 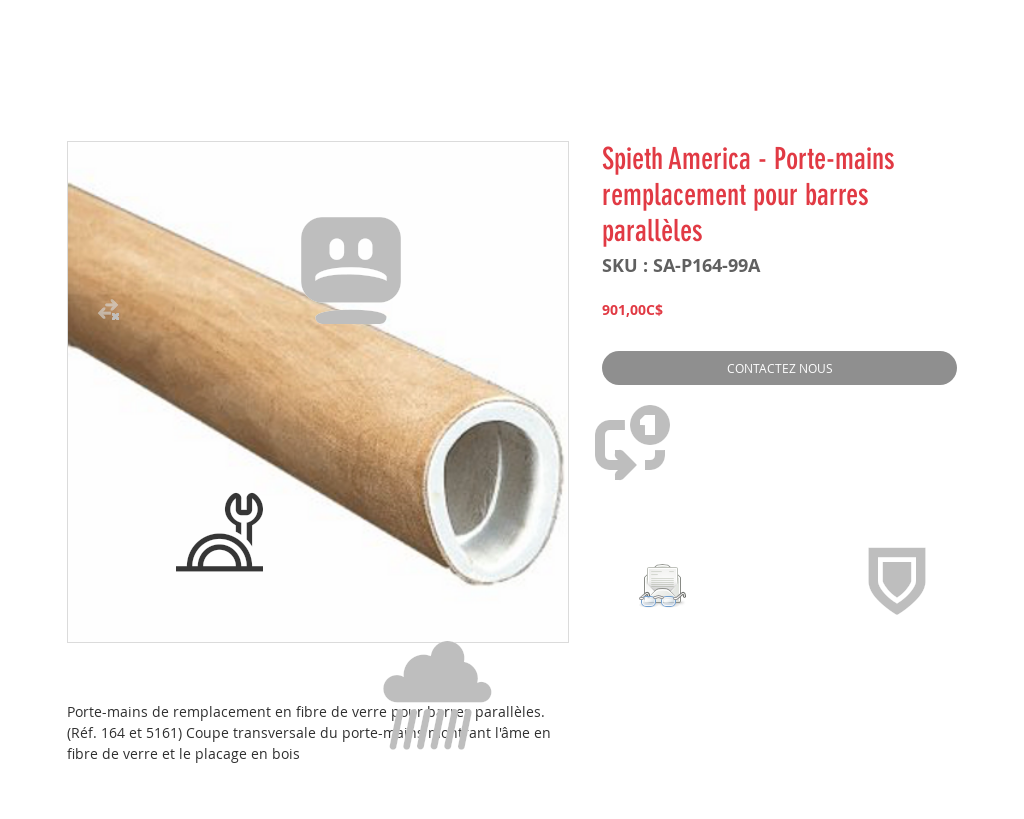 What do you see at coordinates (351, 267) in the screenshot?
I see `indicates a system error or computer failure` at bounding box center [351, 267].